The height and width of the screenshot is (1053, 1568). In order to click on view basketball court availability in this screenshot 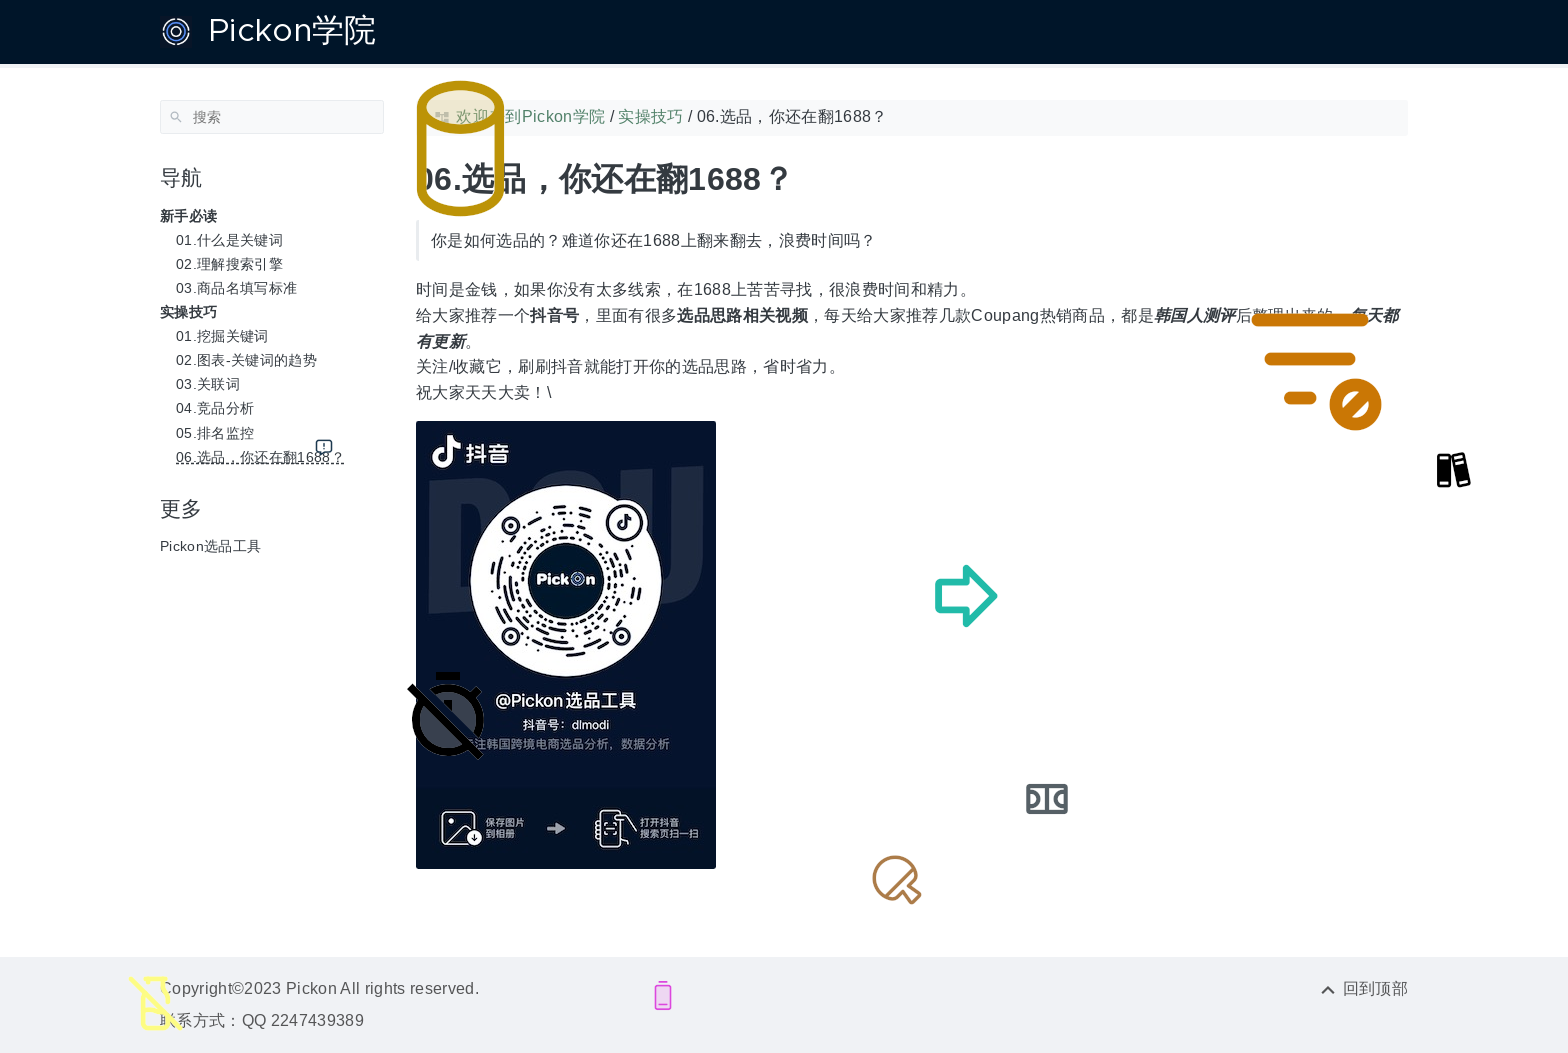, I will do `click(1047, 799)`.